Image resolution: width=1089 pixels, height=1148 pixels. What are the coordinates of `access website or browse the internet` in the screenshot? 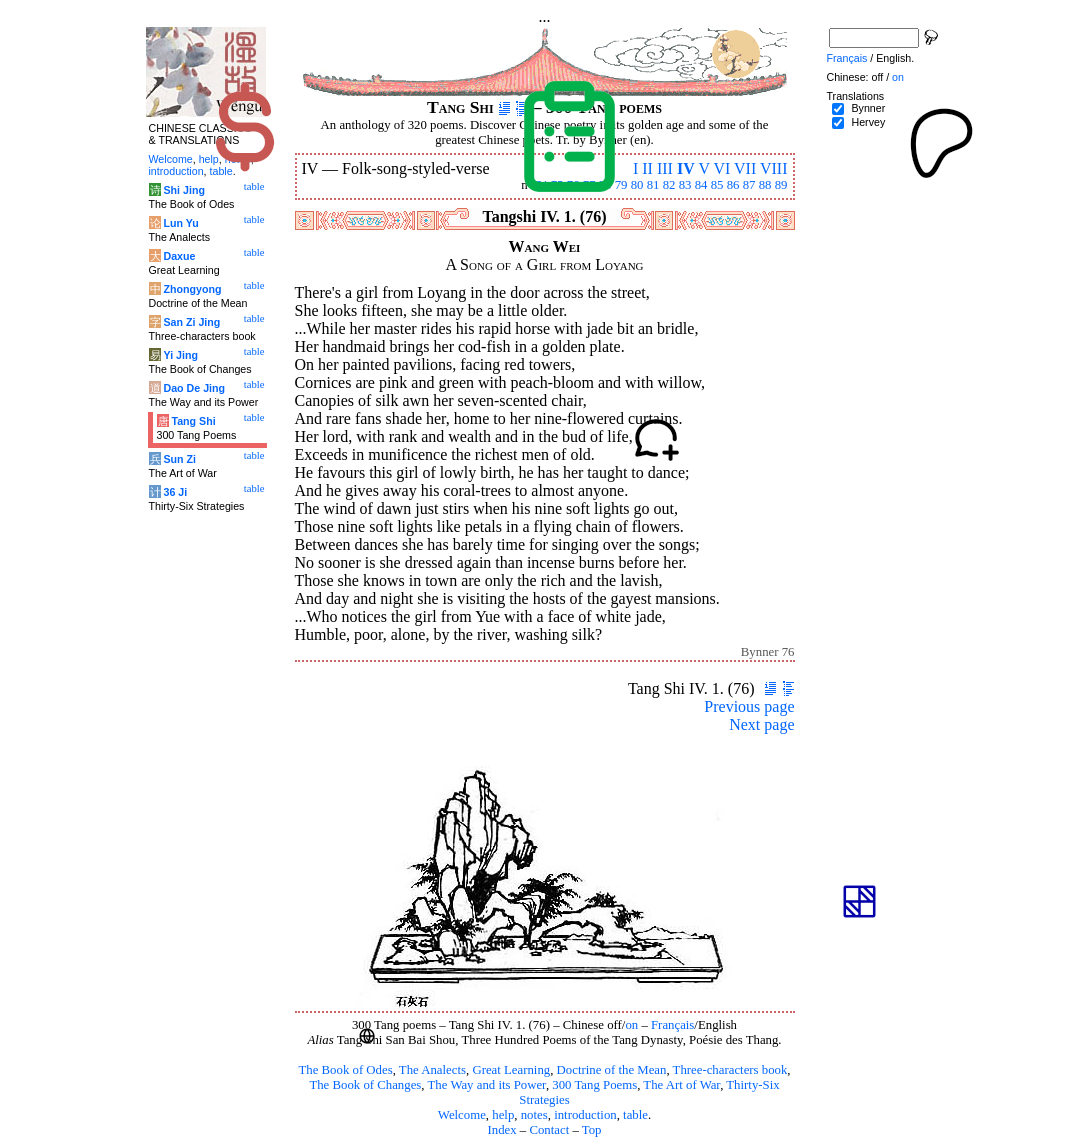 It's located at (367, 1036).